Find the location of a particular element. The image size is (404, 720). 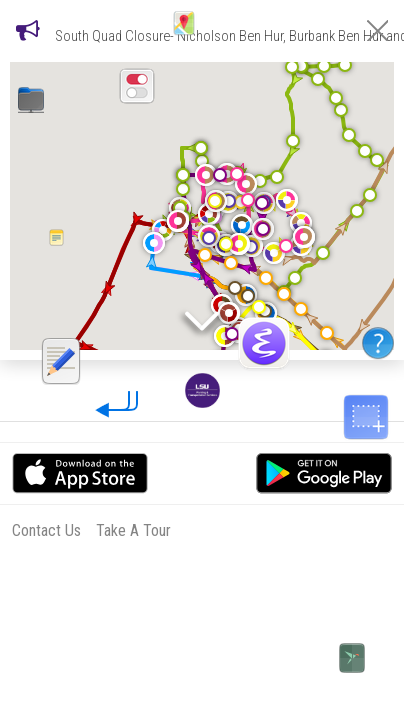

open emacs text editor is located at coordinates (264, 343).